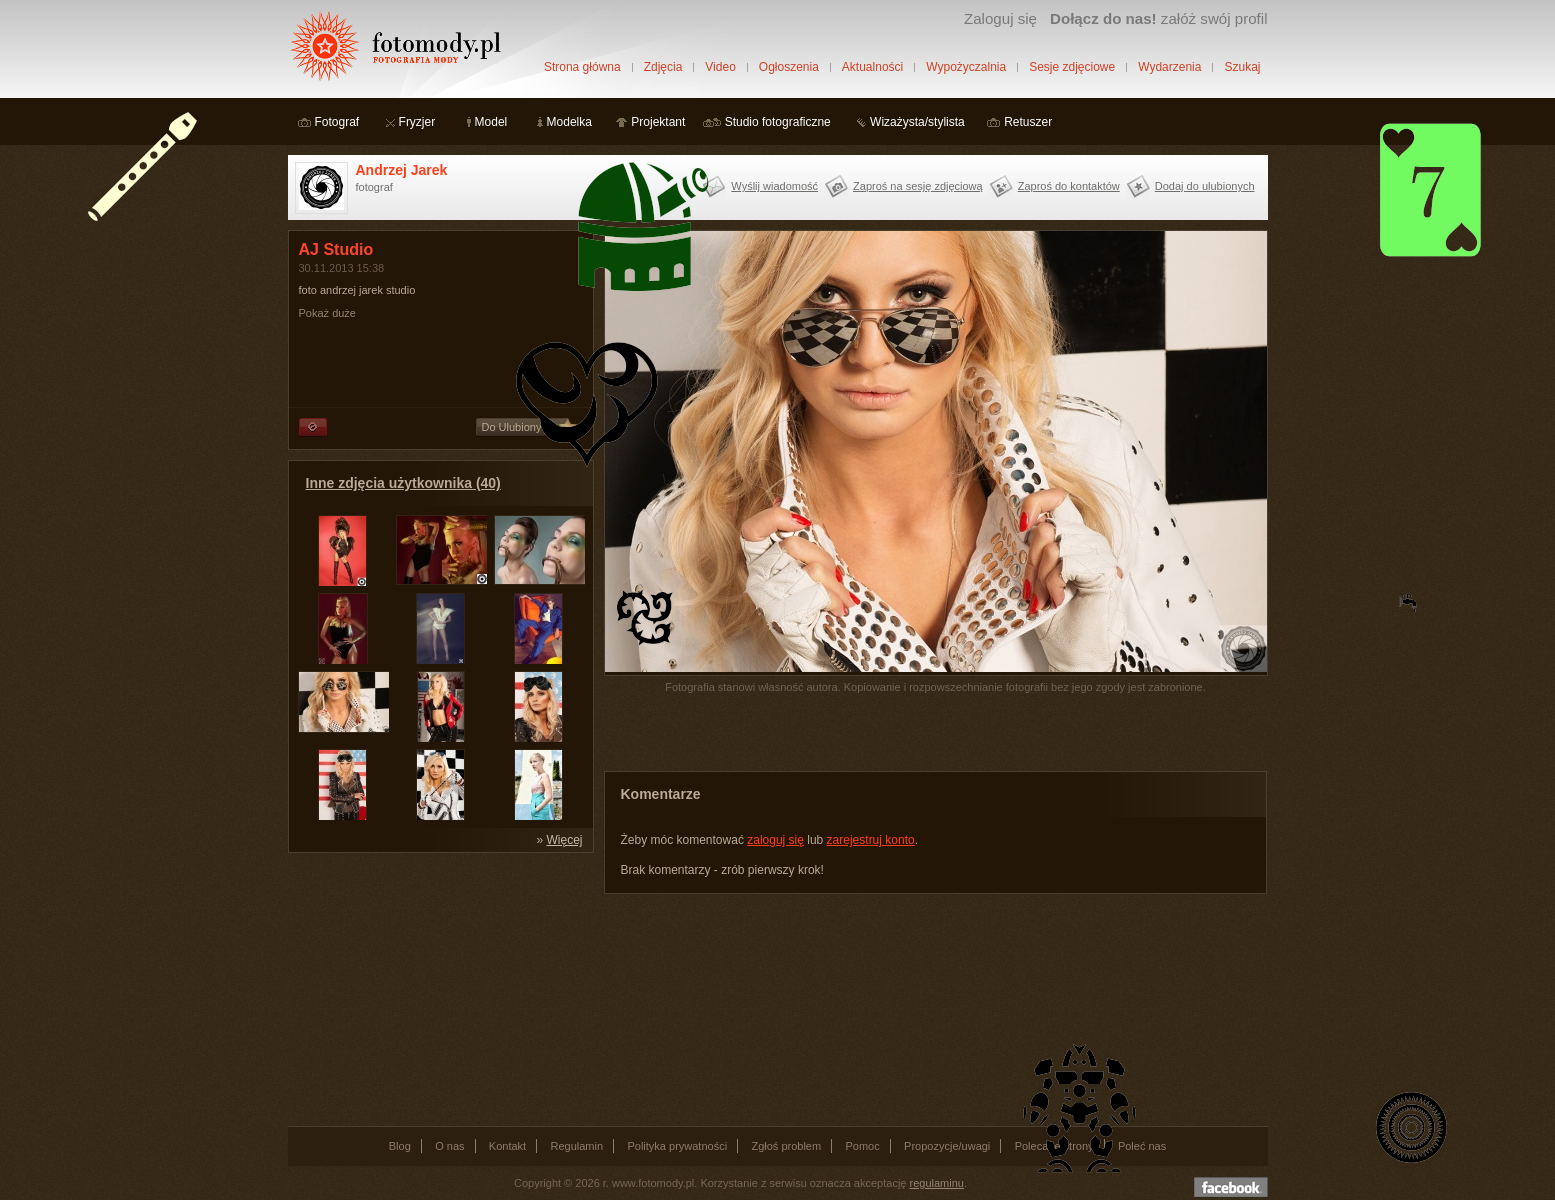 This screenshot has height=1200, width=1555. What do you see at coordinates (1430, 190) in the screenshot?
I see `seven of hearts playing card` at bounding box center [1430, 190].